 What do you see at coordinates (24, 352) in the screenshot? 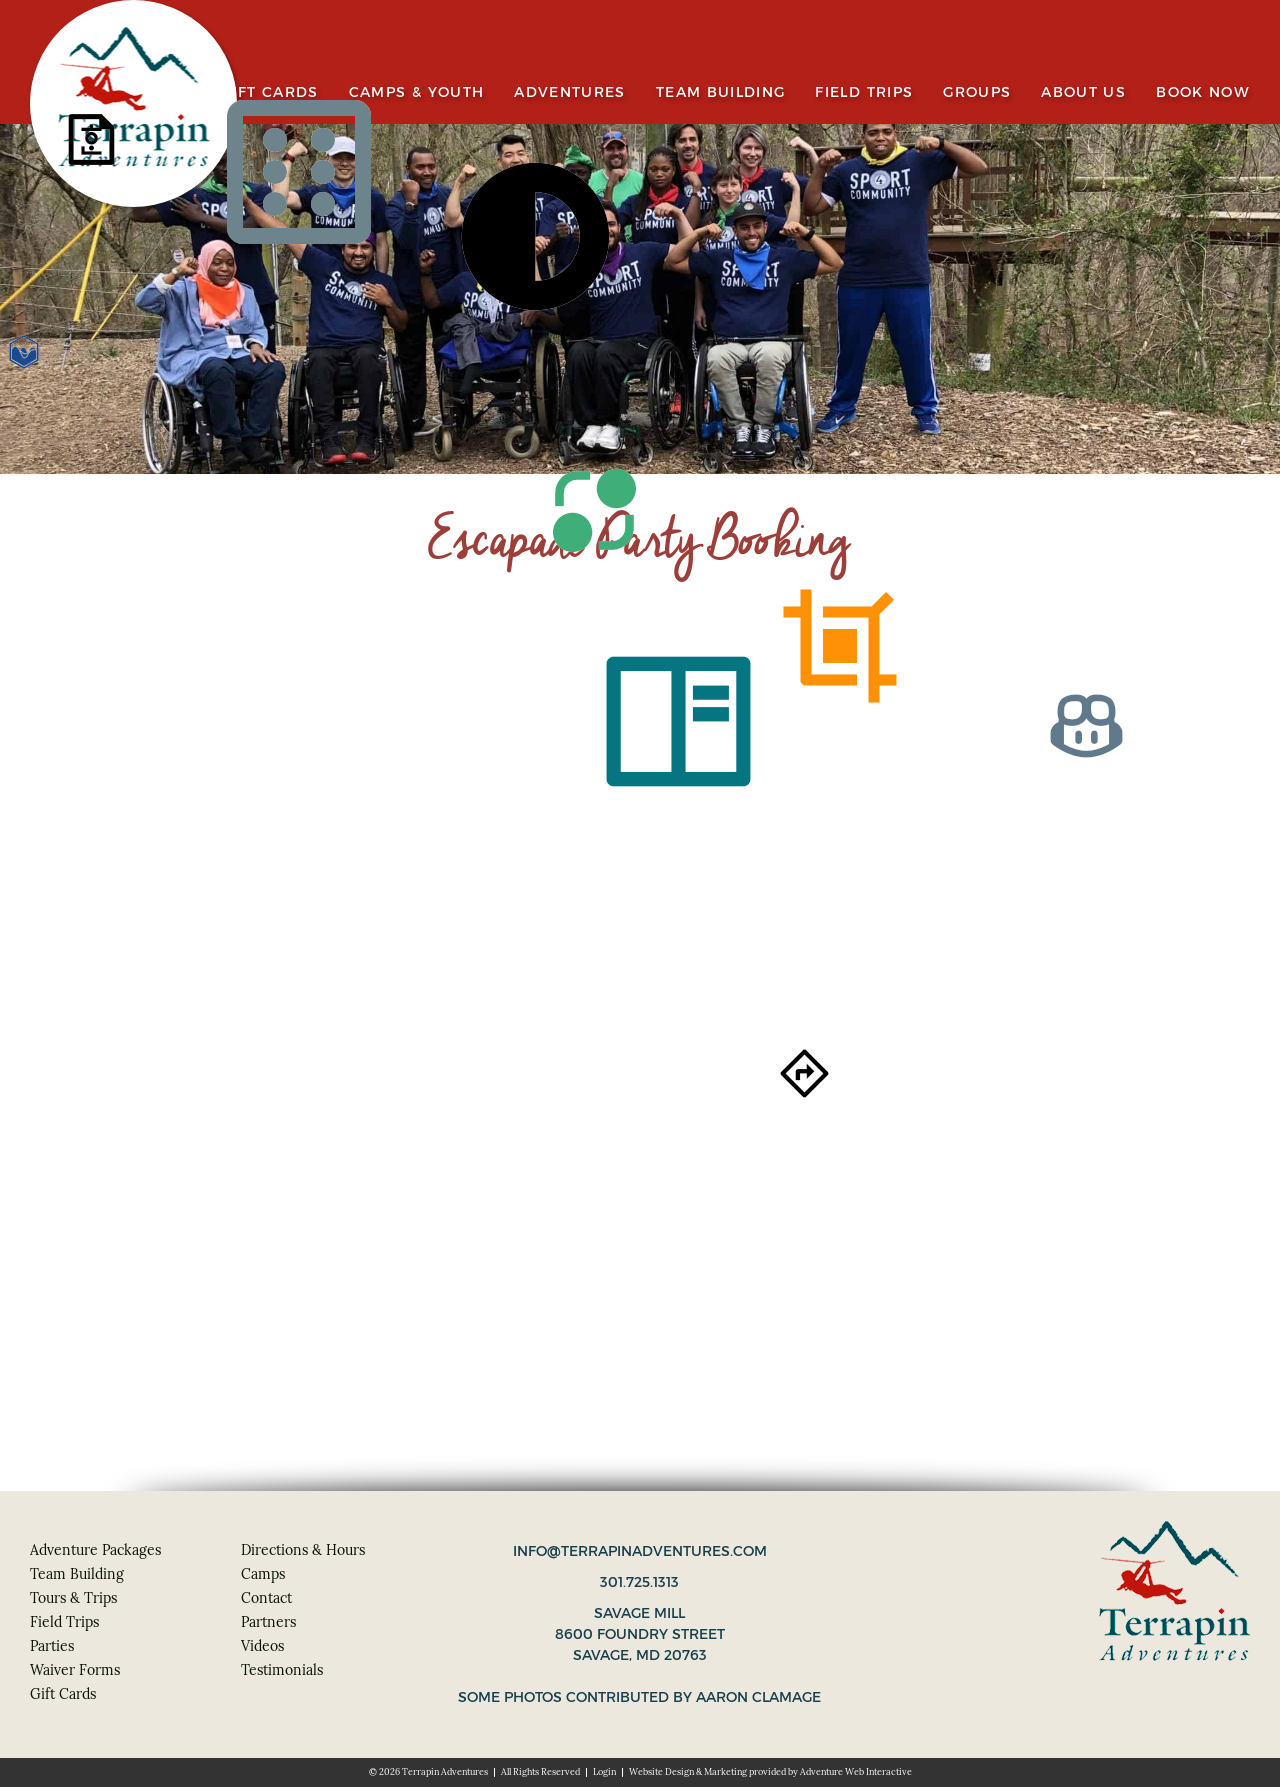
I see `chart.js library logo` at bounding box center [24, 352].